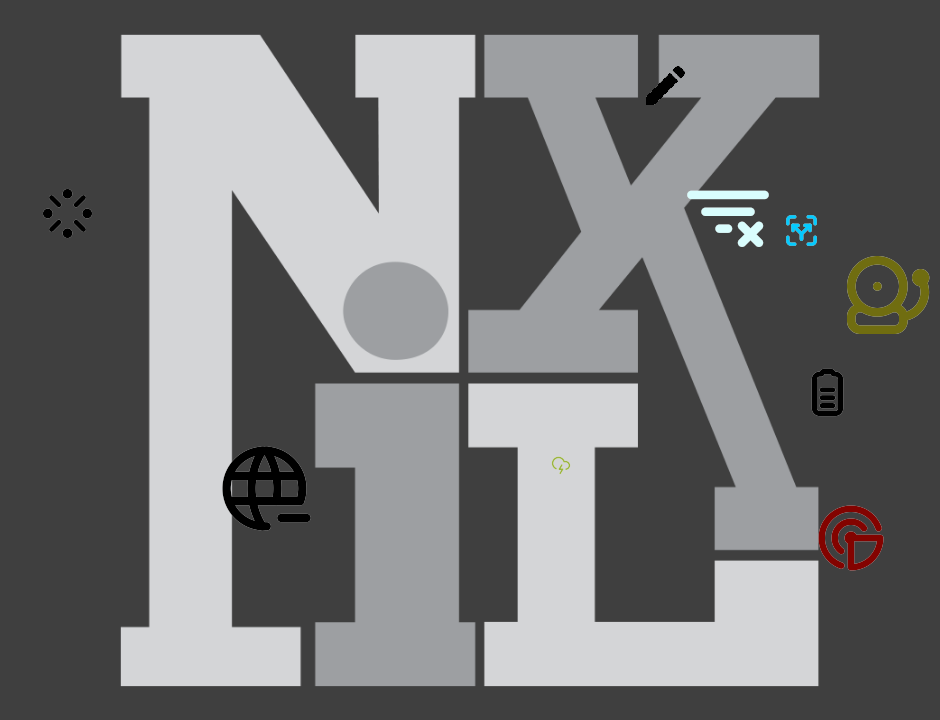 Image resolution: width=940 pixels, height=720 pixels. I want to click on indicates thunderstorm or severe weather conditions, so click(561, 465).